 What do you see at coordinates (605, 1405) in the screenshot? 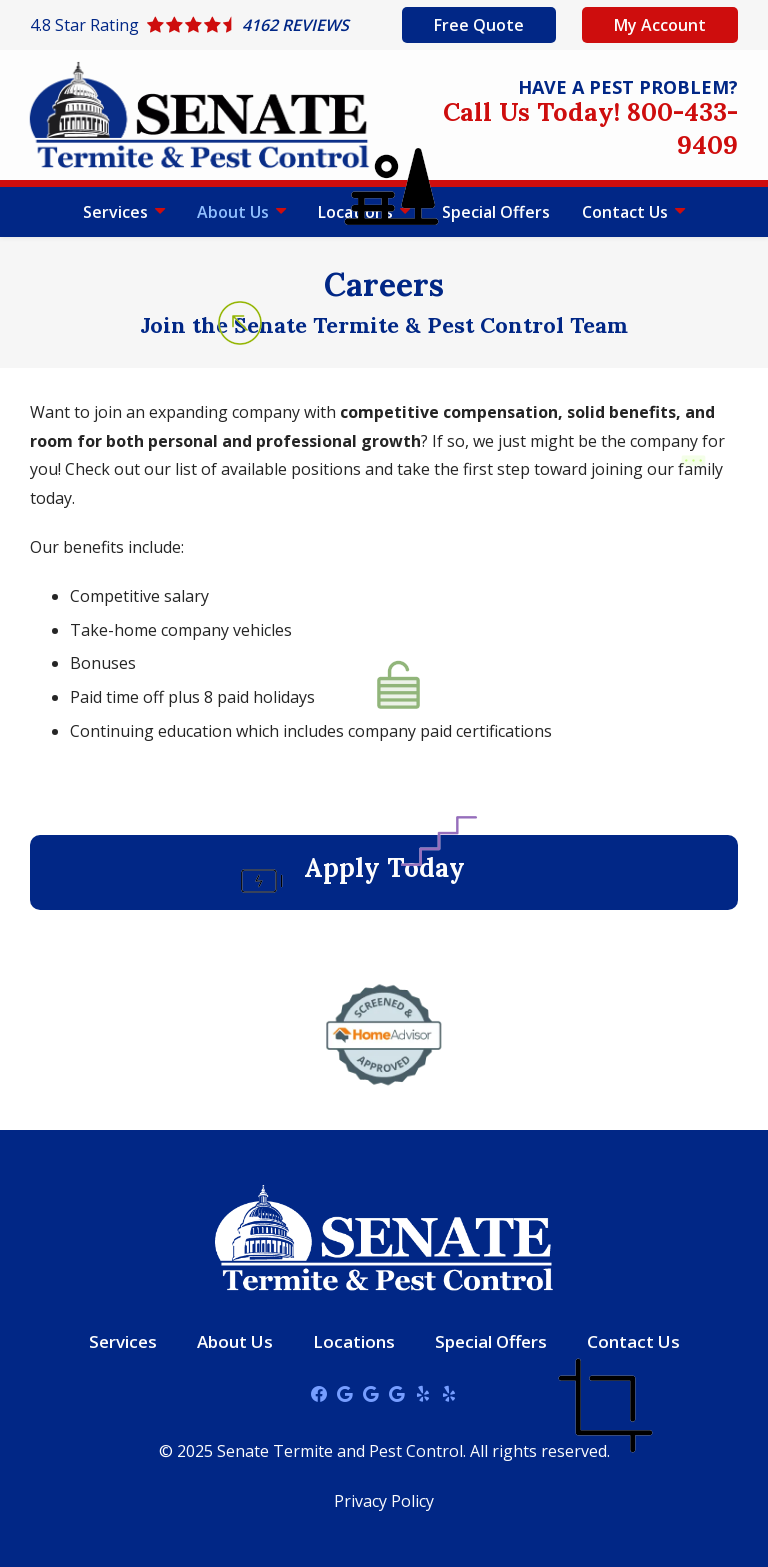
I see `crop an image or photo` at bounding box center [605, 1405].